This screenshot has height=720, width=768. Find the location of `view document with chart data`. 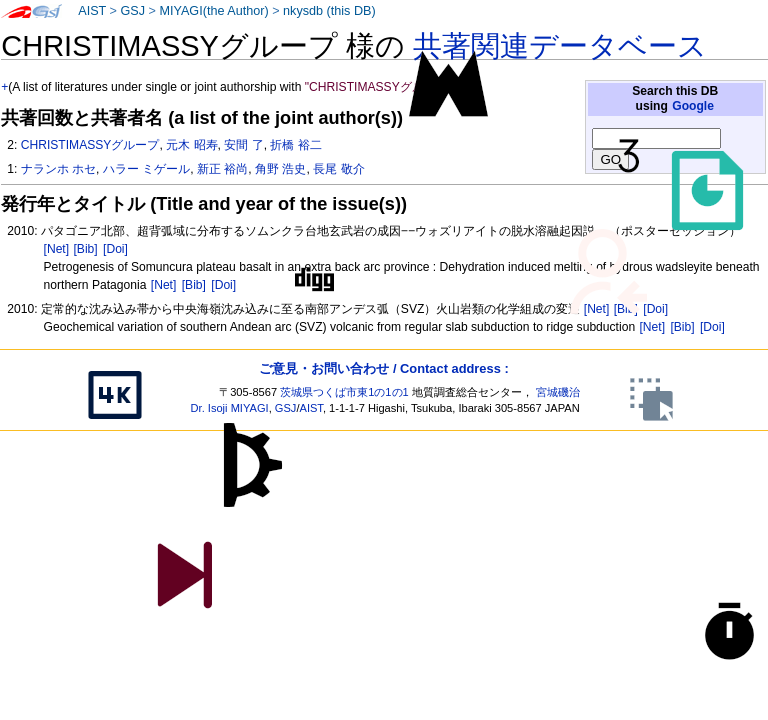

view document with chart data is located at coordinates (707, 190).